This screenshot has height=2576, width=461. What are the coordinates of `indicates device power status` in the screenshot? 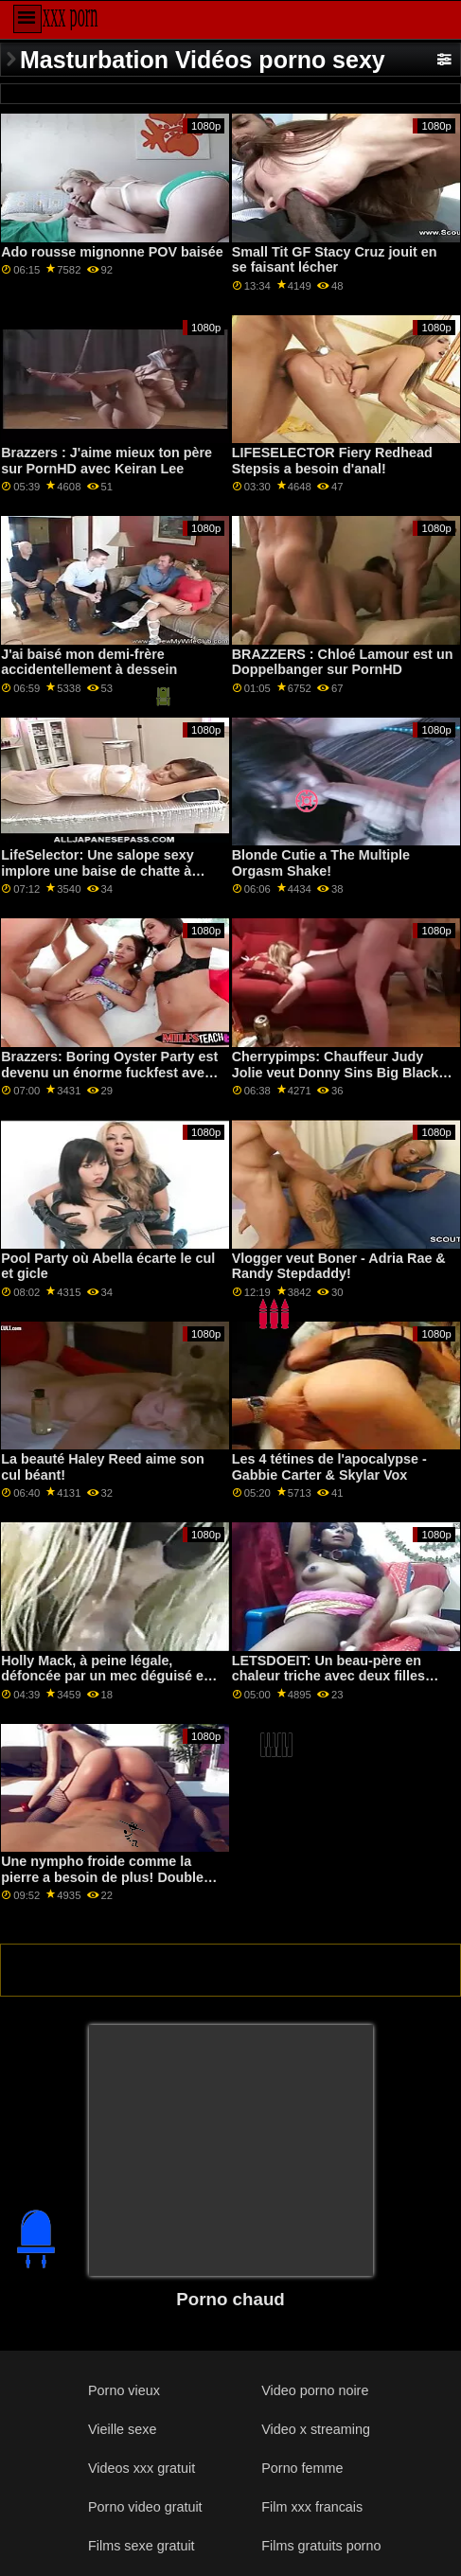 It's located at (36, 2239).